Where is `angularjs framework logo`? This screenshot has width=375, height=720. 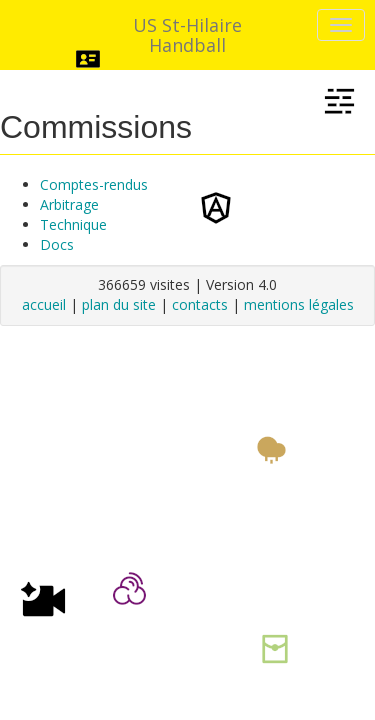 angularjs framework logo is located at coordinates (216, 208).